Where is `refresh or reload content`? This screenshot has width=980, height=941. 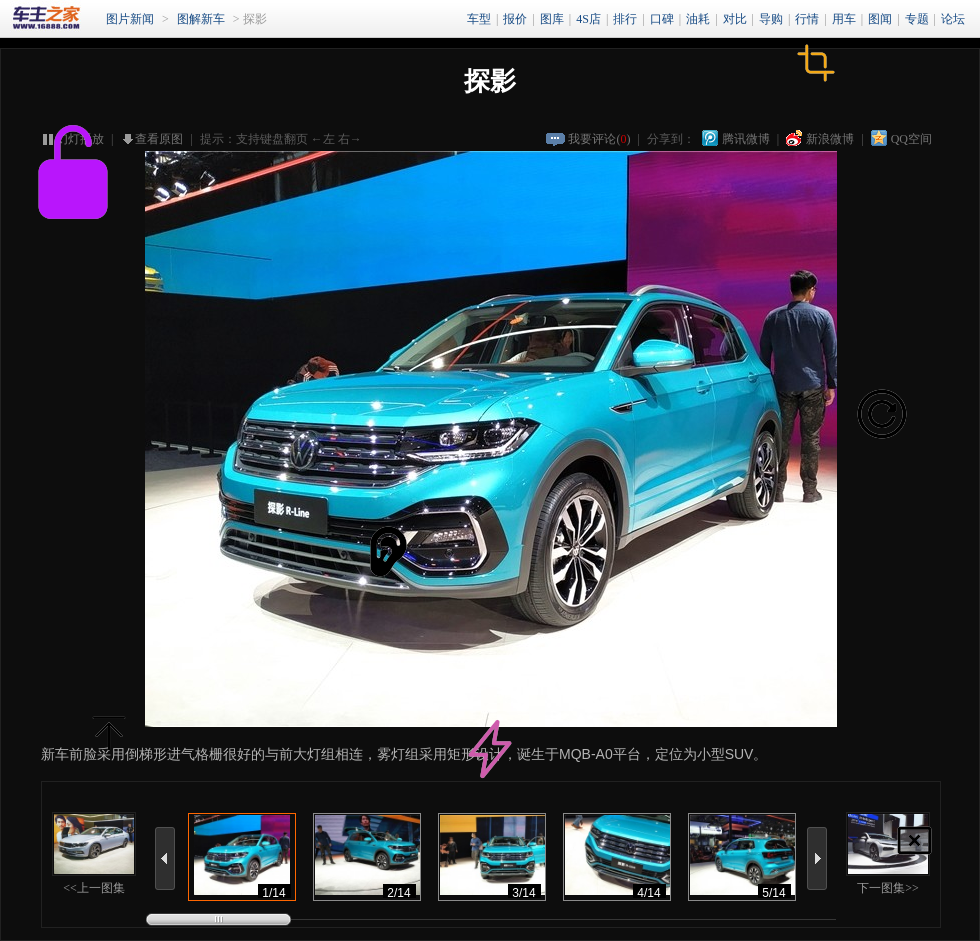
refresh or reload content is located at coordinates (882, 414).